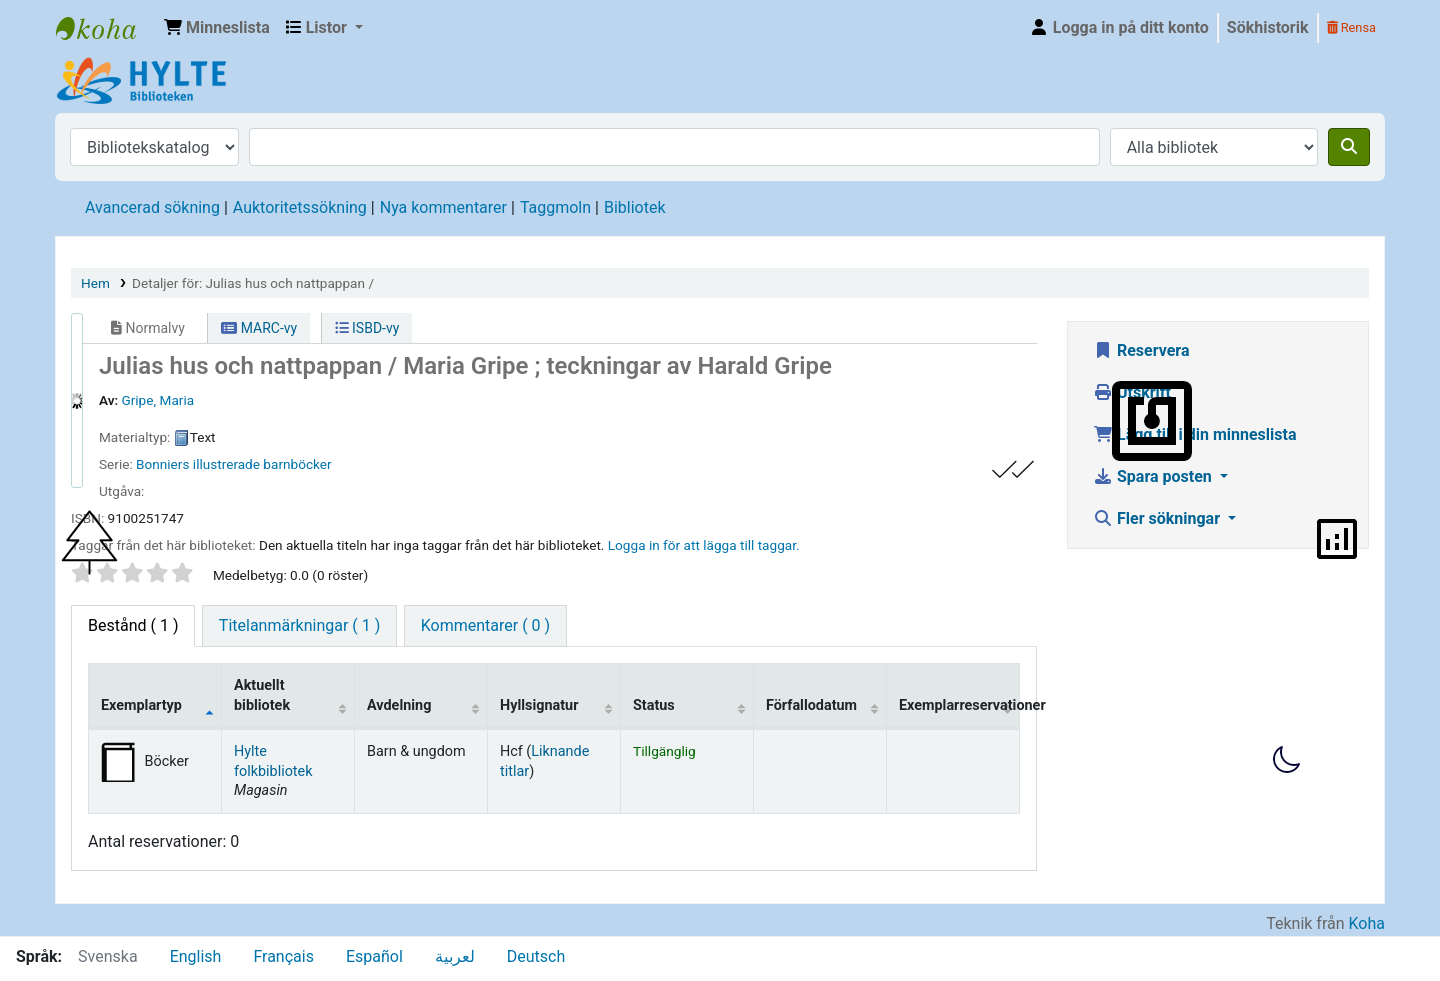  Describe the element at coordinates (89, 542) in the screenshot. I see `access nature or outdoor-related content` at that location.